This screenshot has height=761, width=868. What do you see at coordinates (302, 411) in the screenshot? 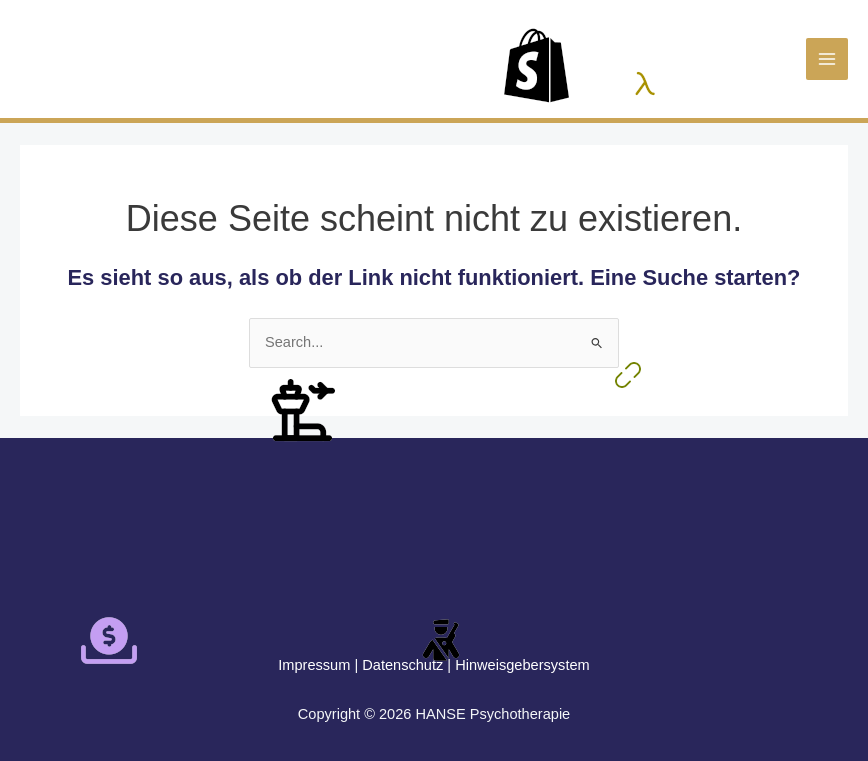
I see `navigate to airport information` at bounding box center [302, 411].